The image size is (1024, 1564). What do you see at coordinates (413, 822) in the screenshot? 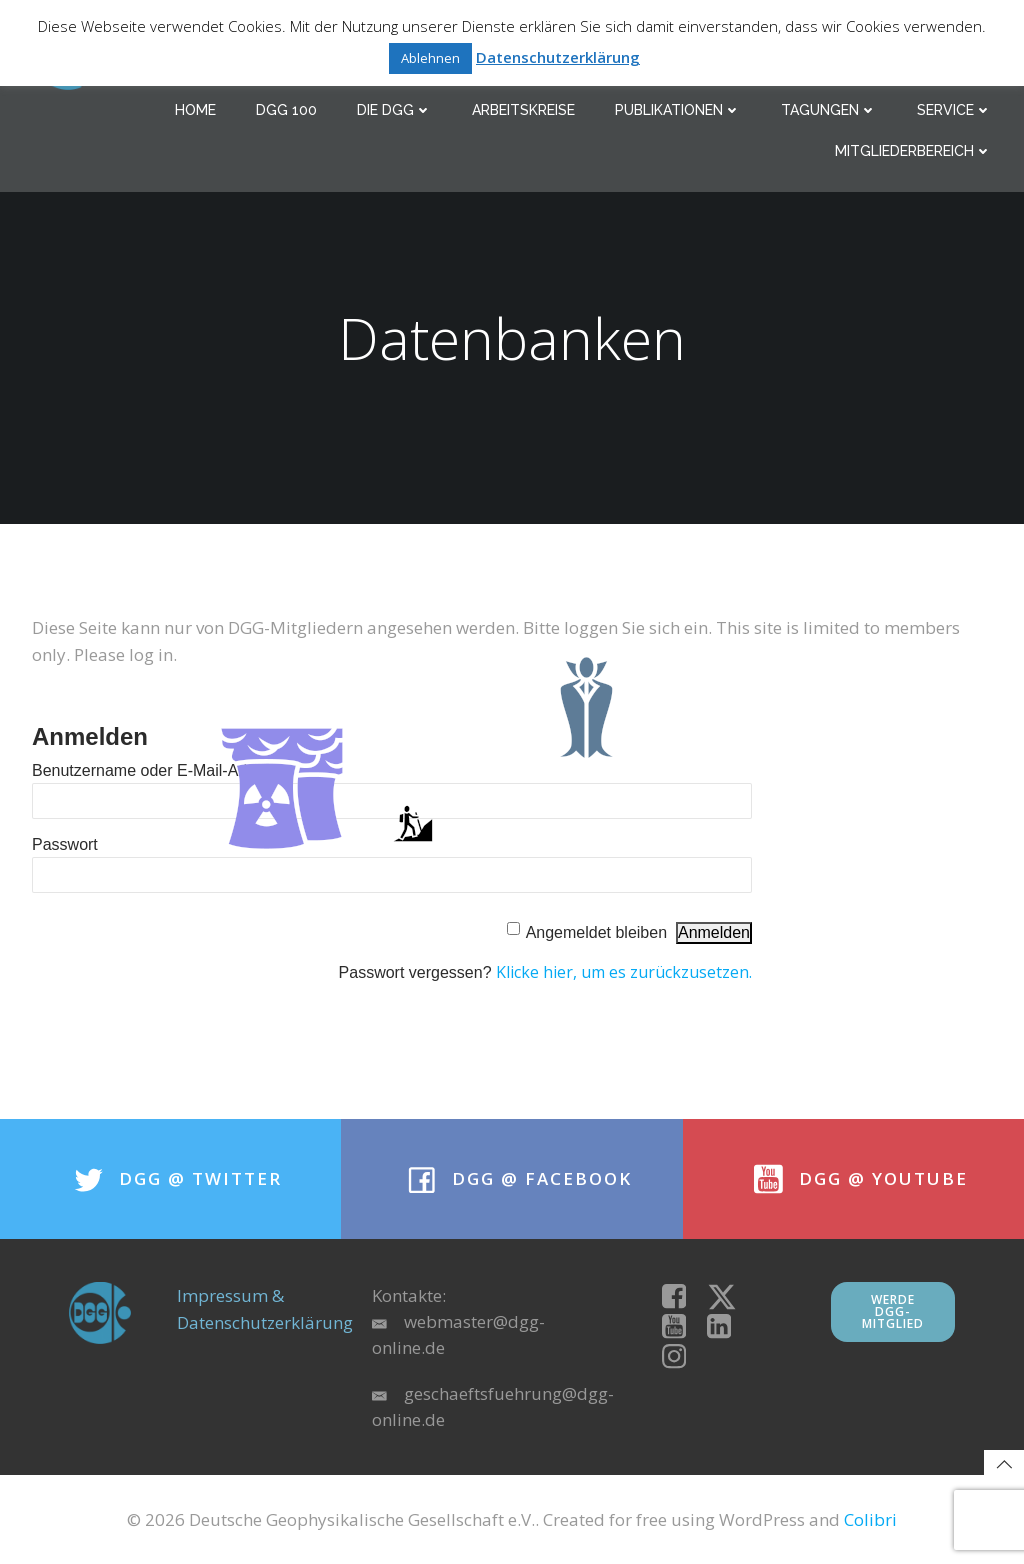
I see `explore hiking trails nearby` at bounding box center [413, 822].